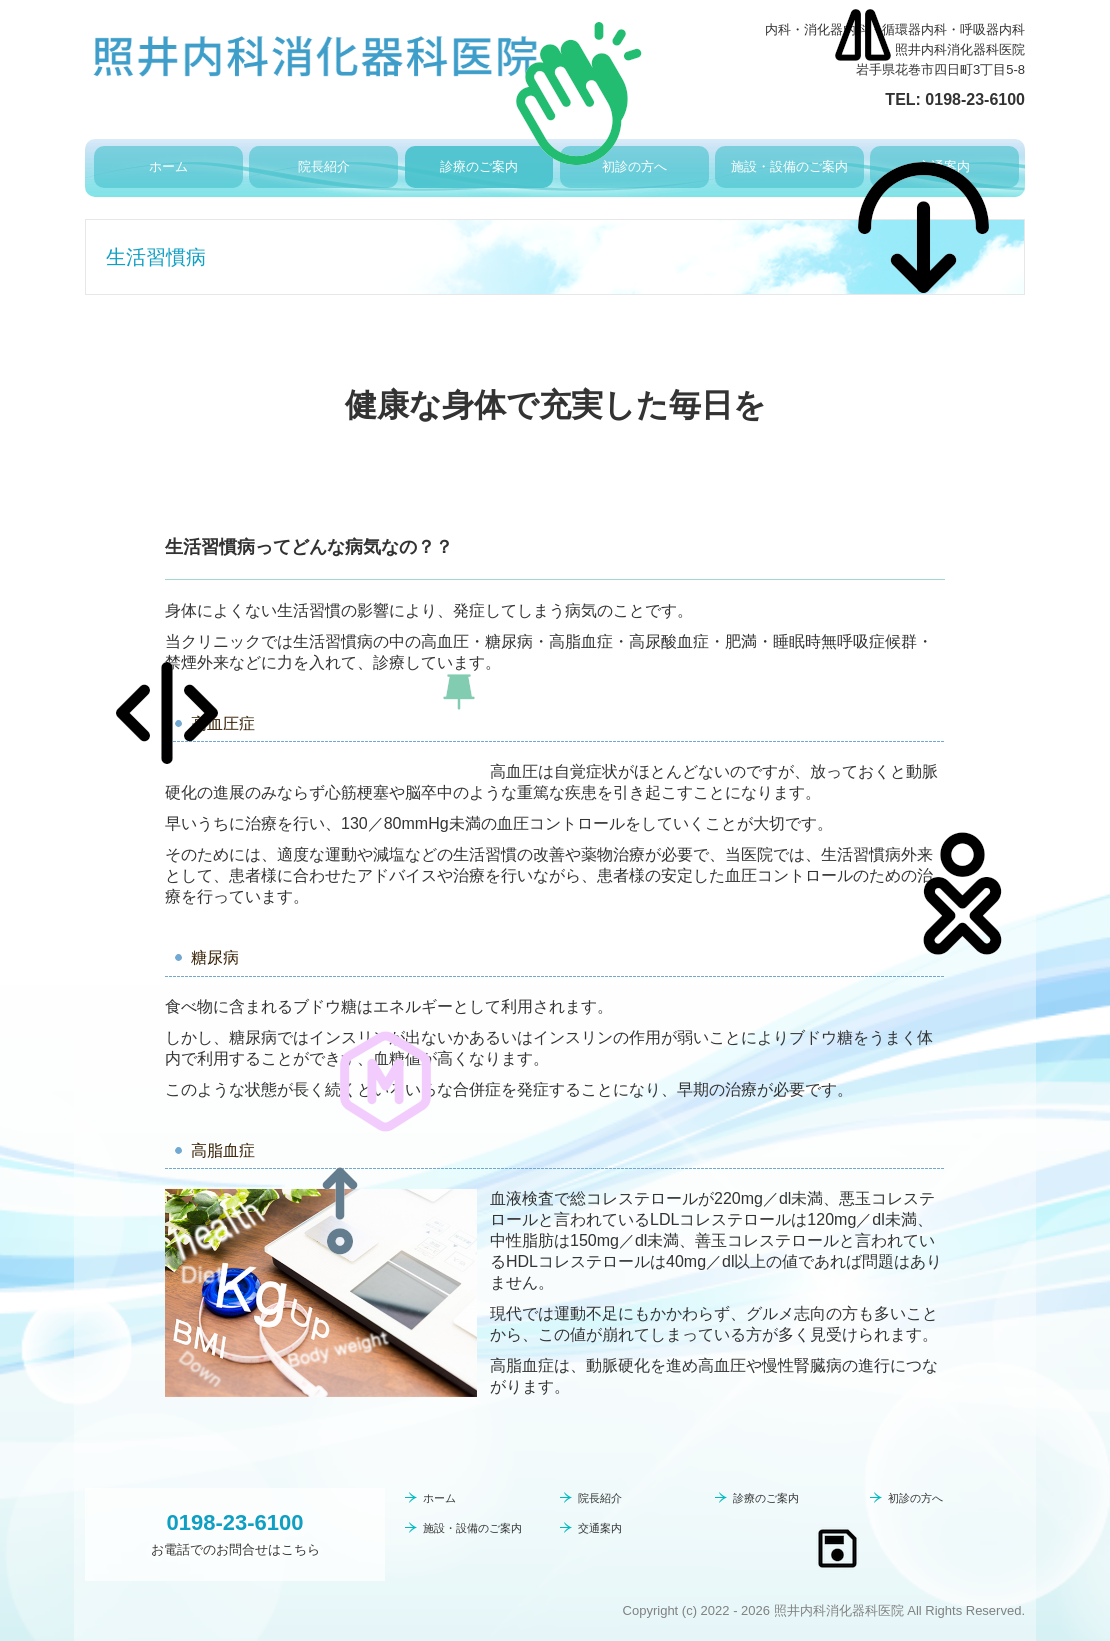 The height and width of the screenshot is (1641, 1110). I want to click on save current file or document, so click(837, 1548).